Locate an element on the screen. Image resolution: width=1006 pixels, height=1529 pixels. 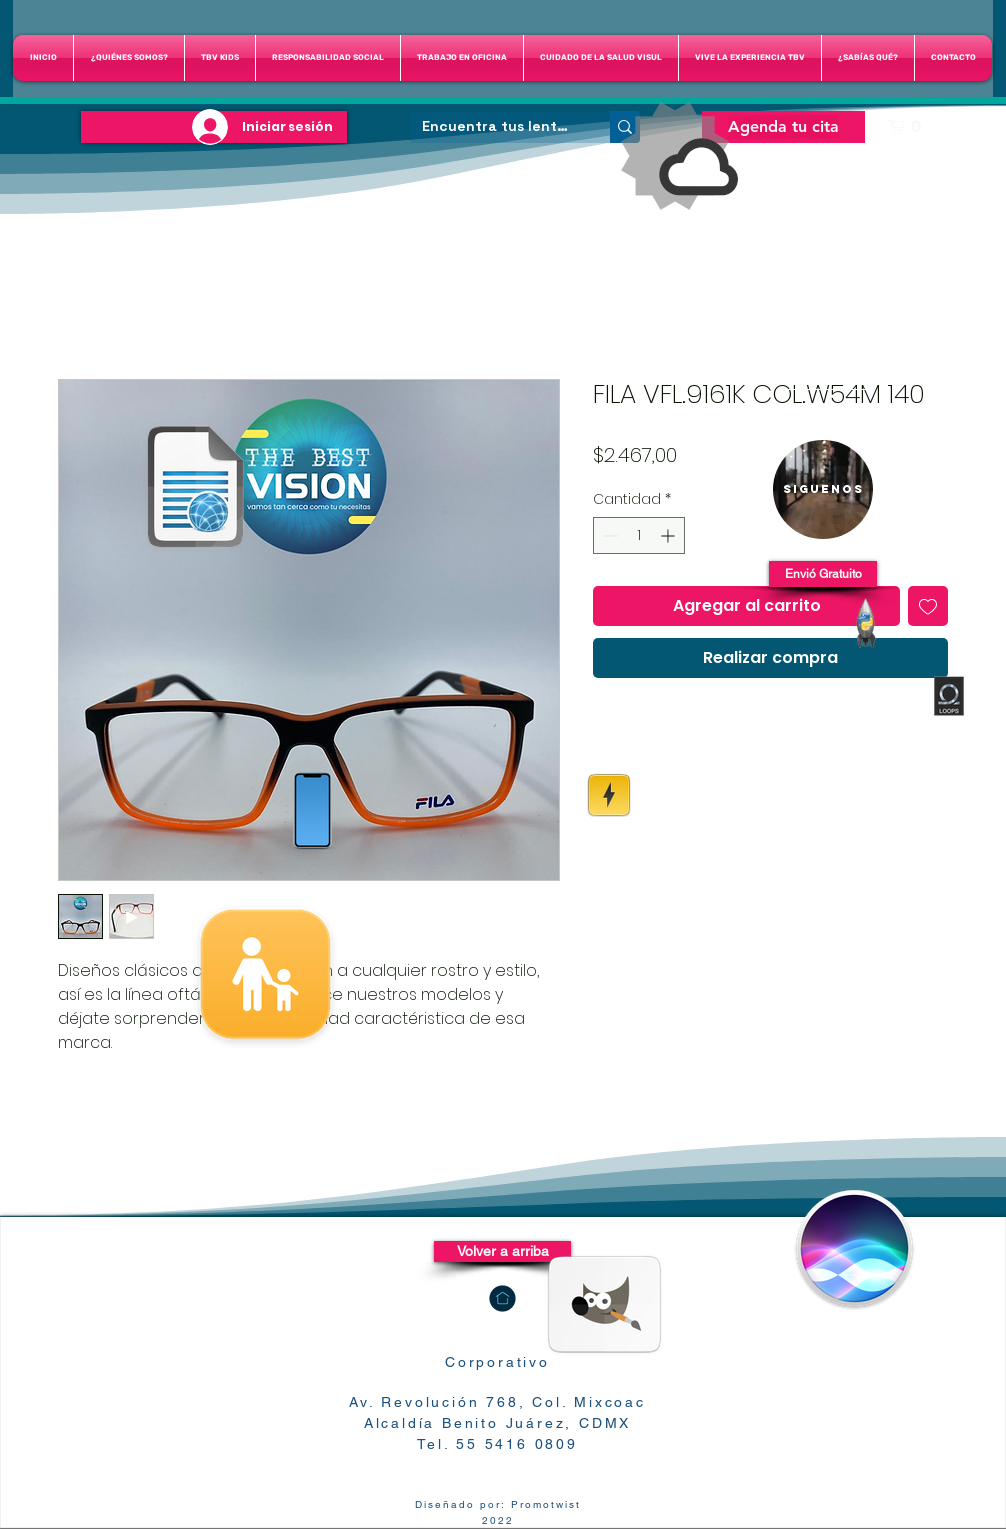
a web document or HTML file created in LibreOffice is located at coordinates (195, 486).